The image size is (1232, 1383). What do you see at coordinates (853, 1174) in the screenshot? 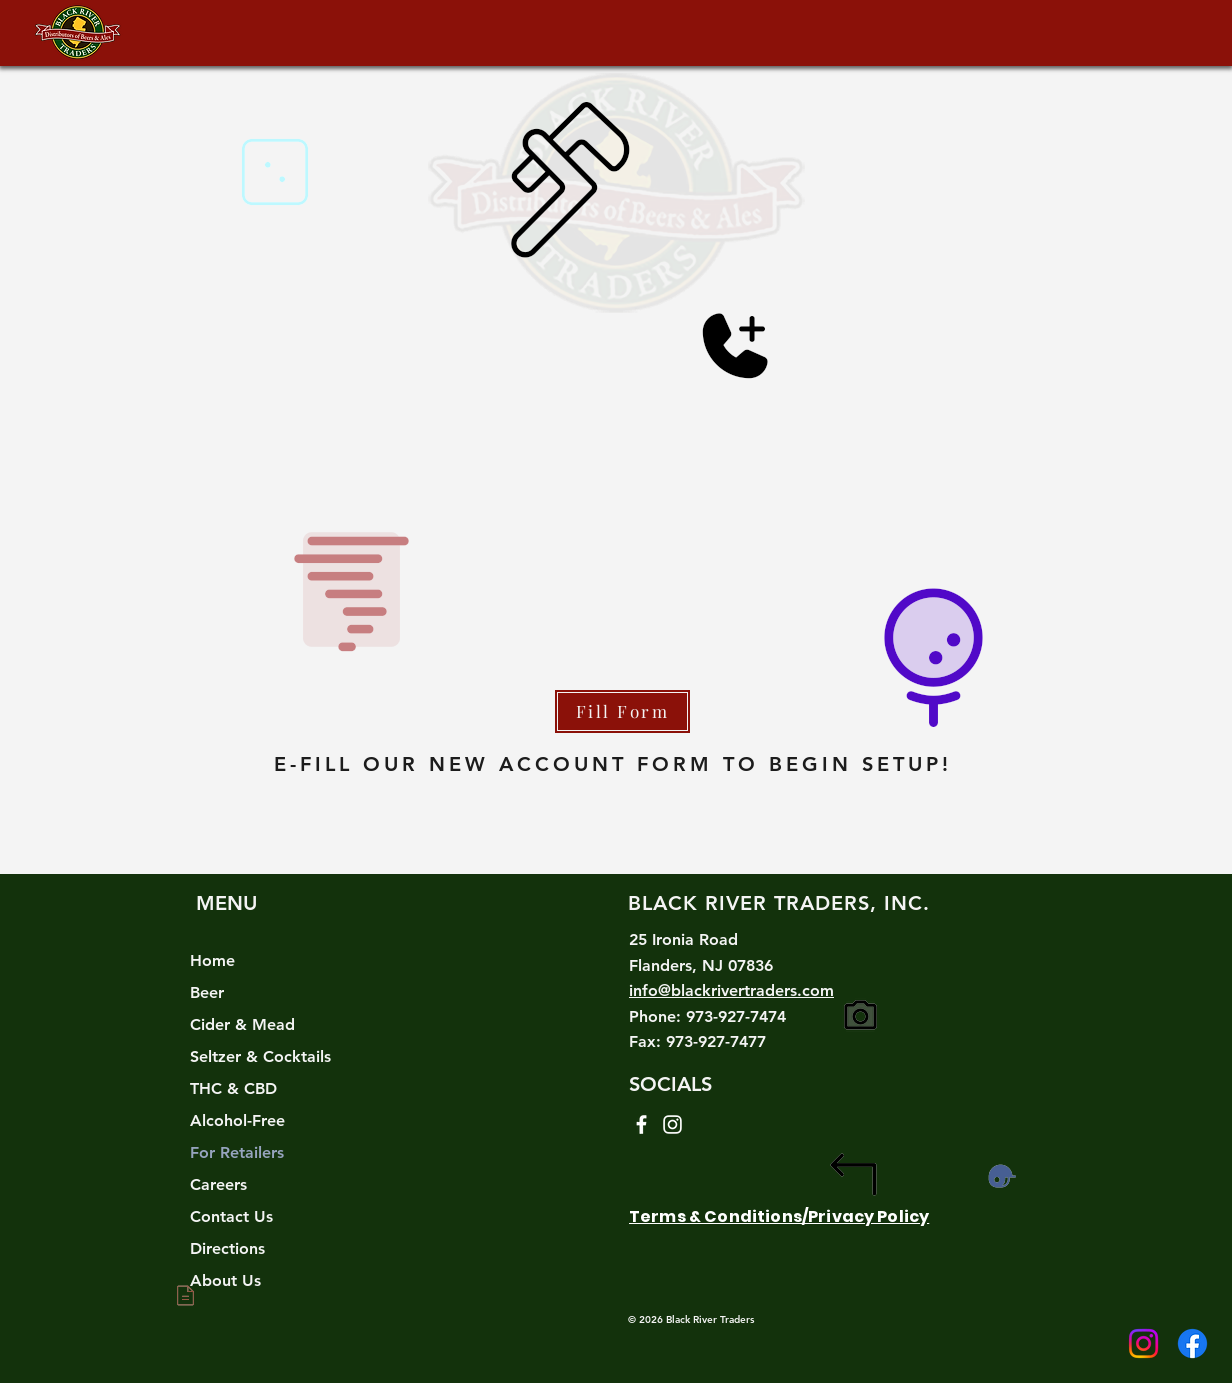
I see `go back to previous screen or step` at bounding box center [853, 1174].